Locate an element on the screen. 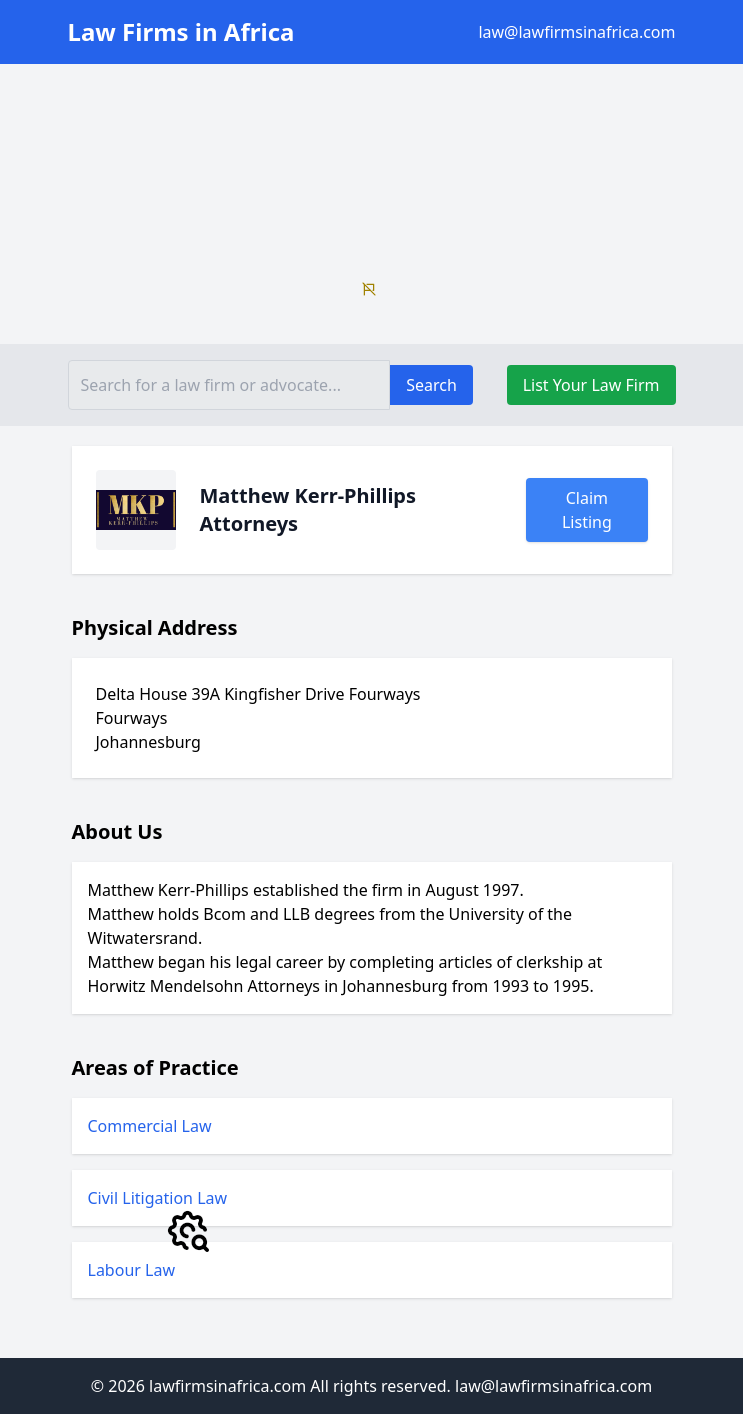 The image size is (743, 1414). disable or turn off flag notifications is located at coordinates (369, 289).